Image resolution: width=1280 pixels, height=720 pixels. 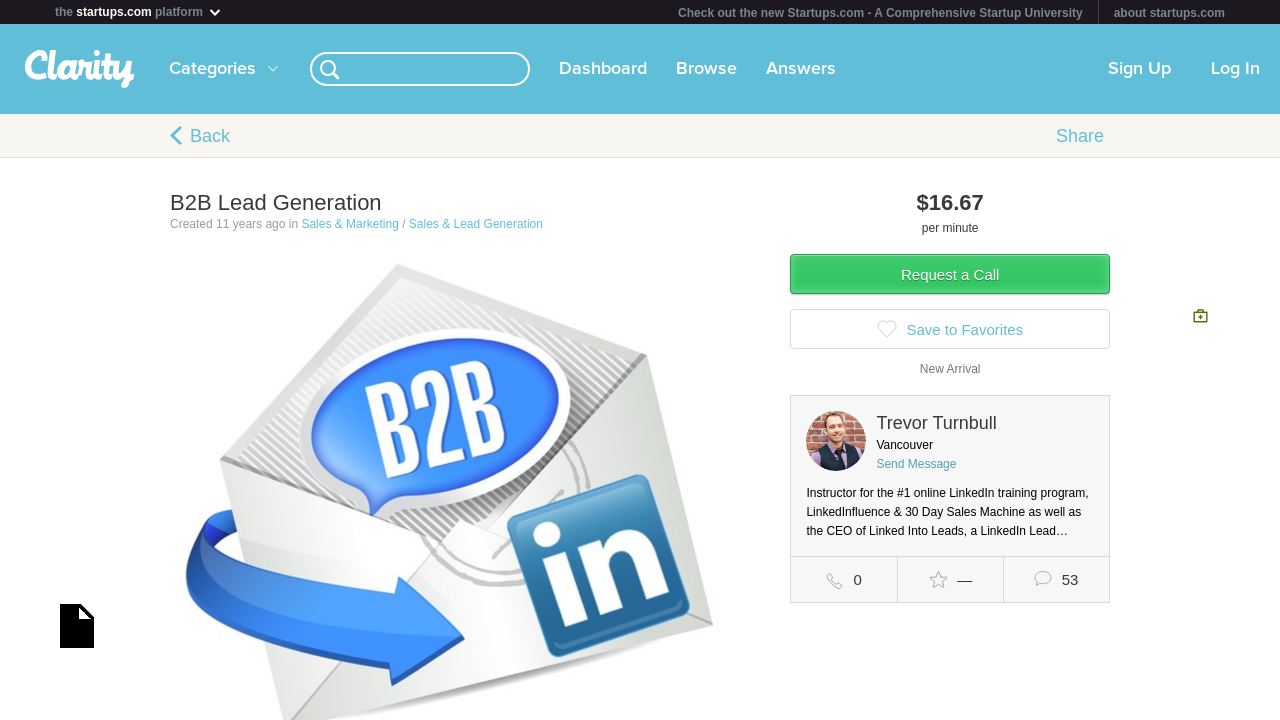 I want to click on access first aid or medical help resources, so click(x=1200, y=316).